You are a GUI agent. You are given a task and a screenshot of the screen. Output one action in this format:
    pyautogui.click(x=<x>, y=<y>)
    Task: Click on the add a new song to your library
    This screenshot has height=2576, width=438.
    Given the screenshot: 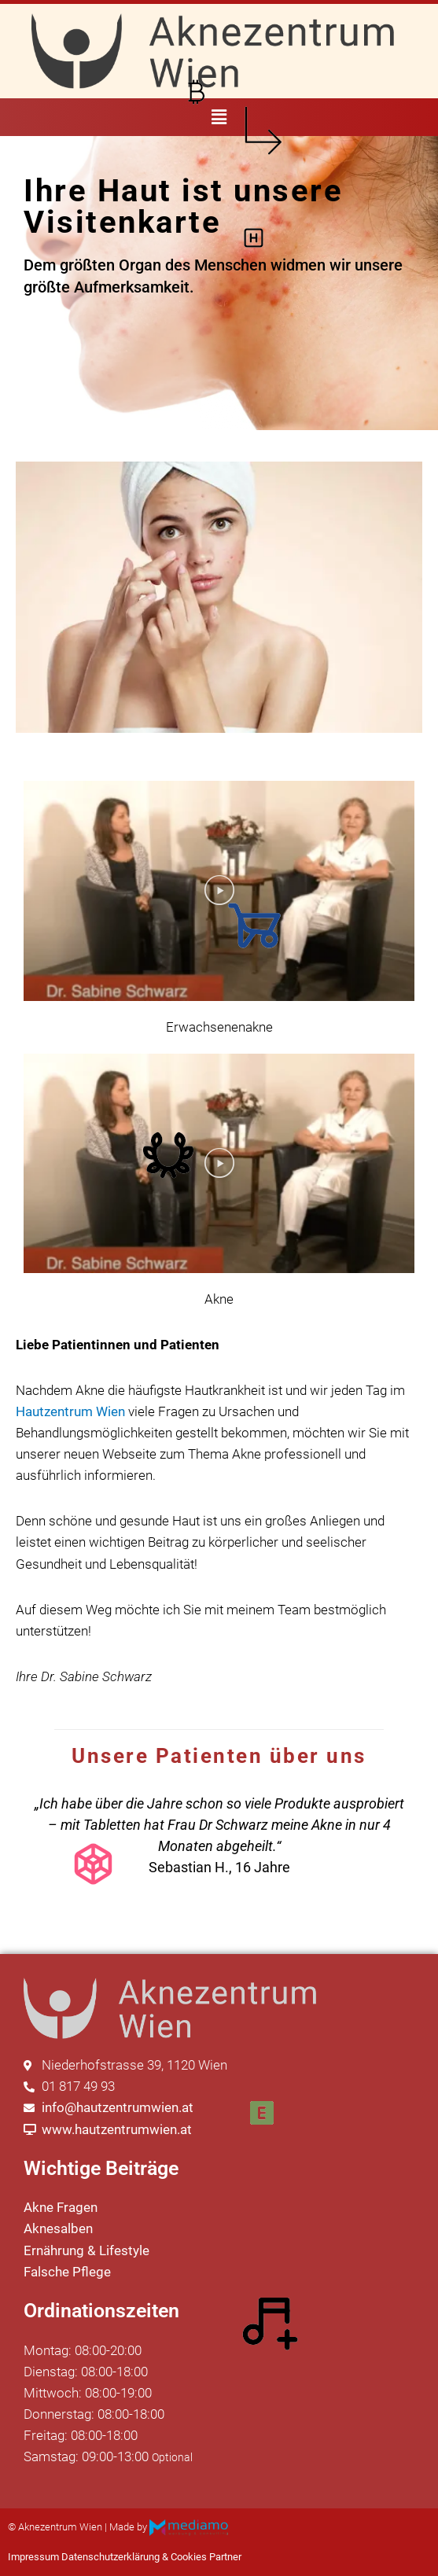 What is the action you would take?
    pyautogui.click(x=269, y=2321)
    